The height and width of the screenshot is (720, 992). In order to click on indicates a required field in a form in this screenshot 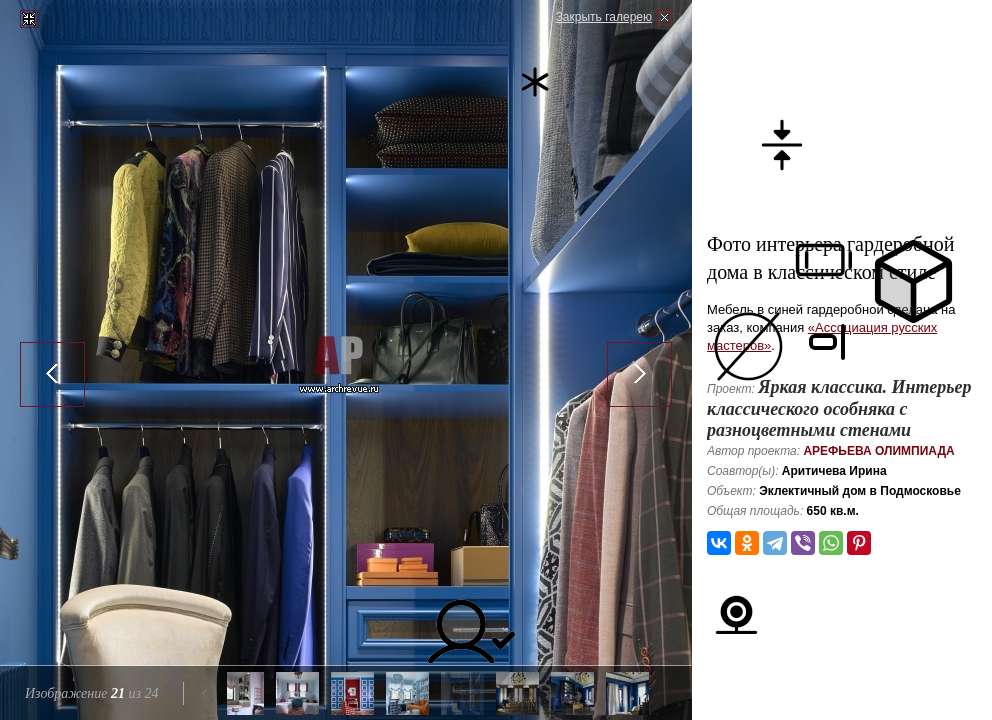, I will do `click(535, 82)`.